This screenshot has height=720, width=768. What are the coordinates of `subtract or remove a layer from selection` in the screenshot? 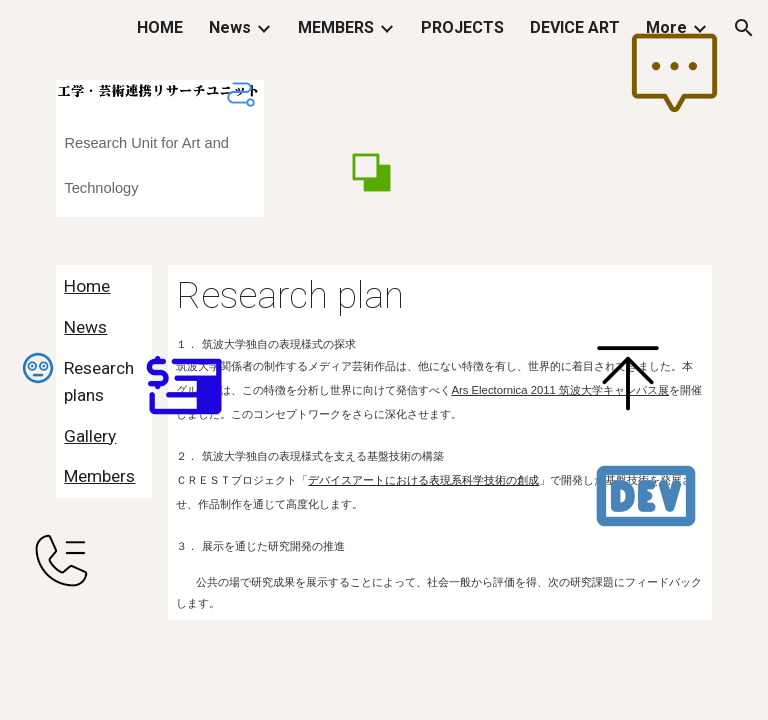 It's located at (371, 172).